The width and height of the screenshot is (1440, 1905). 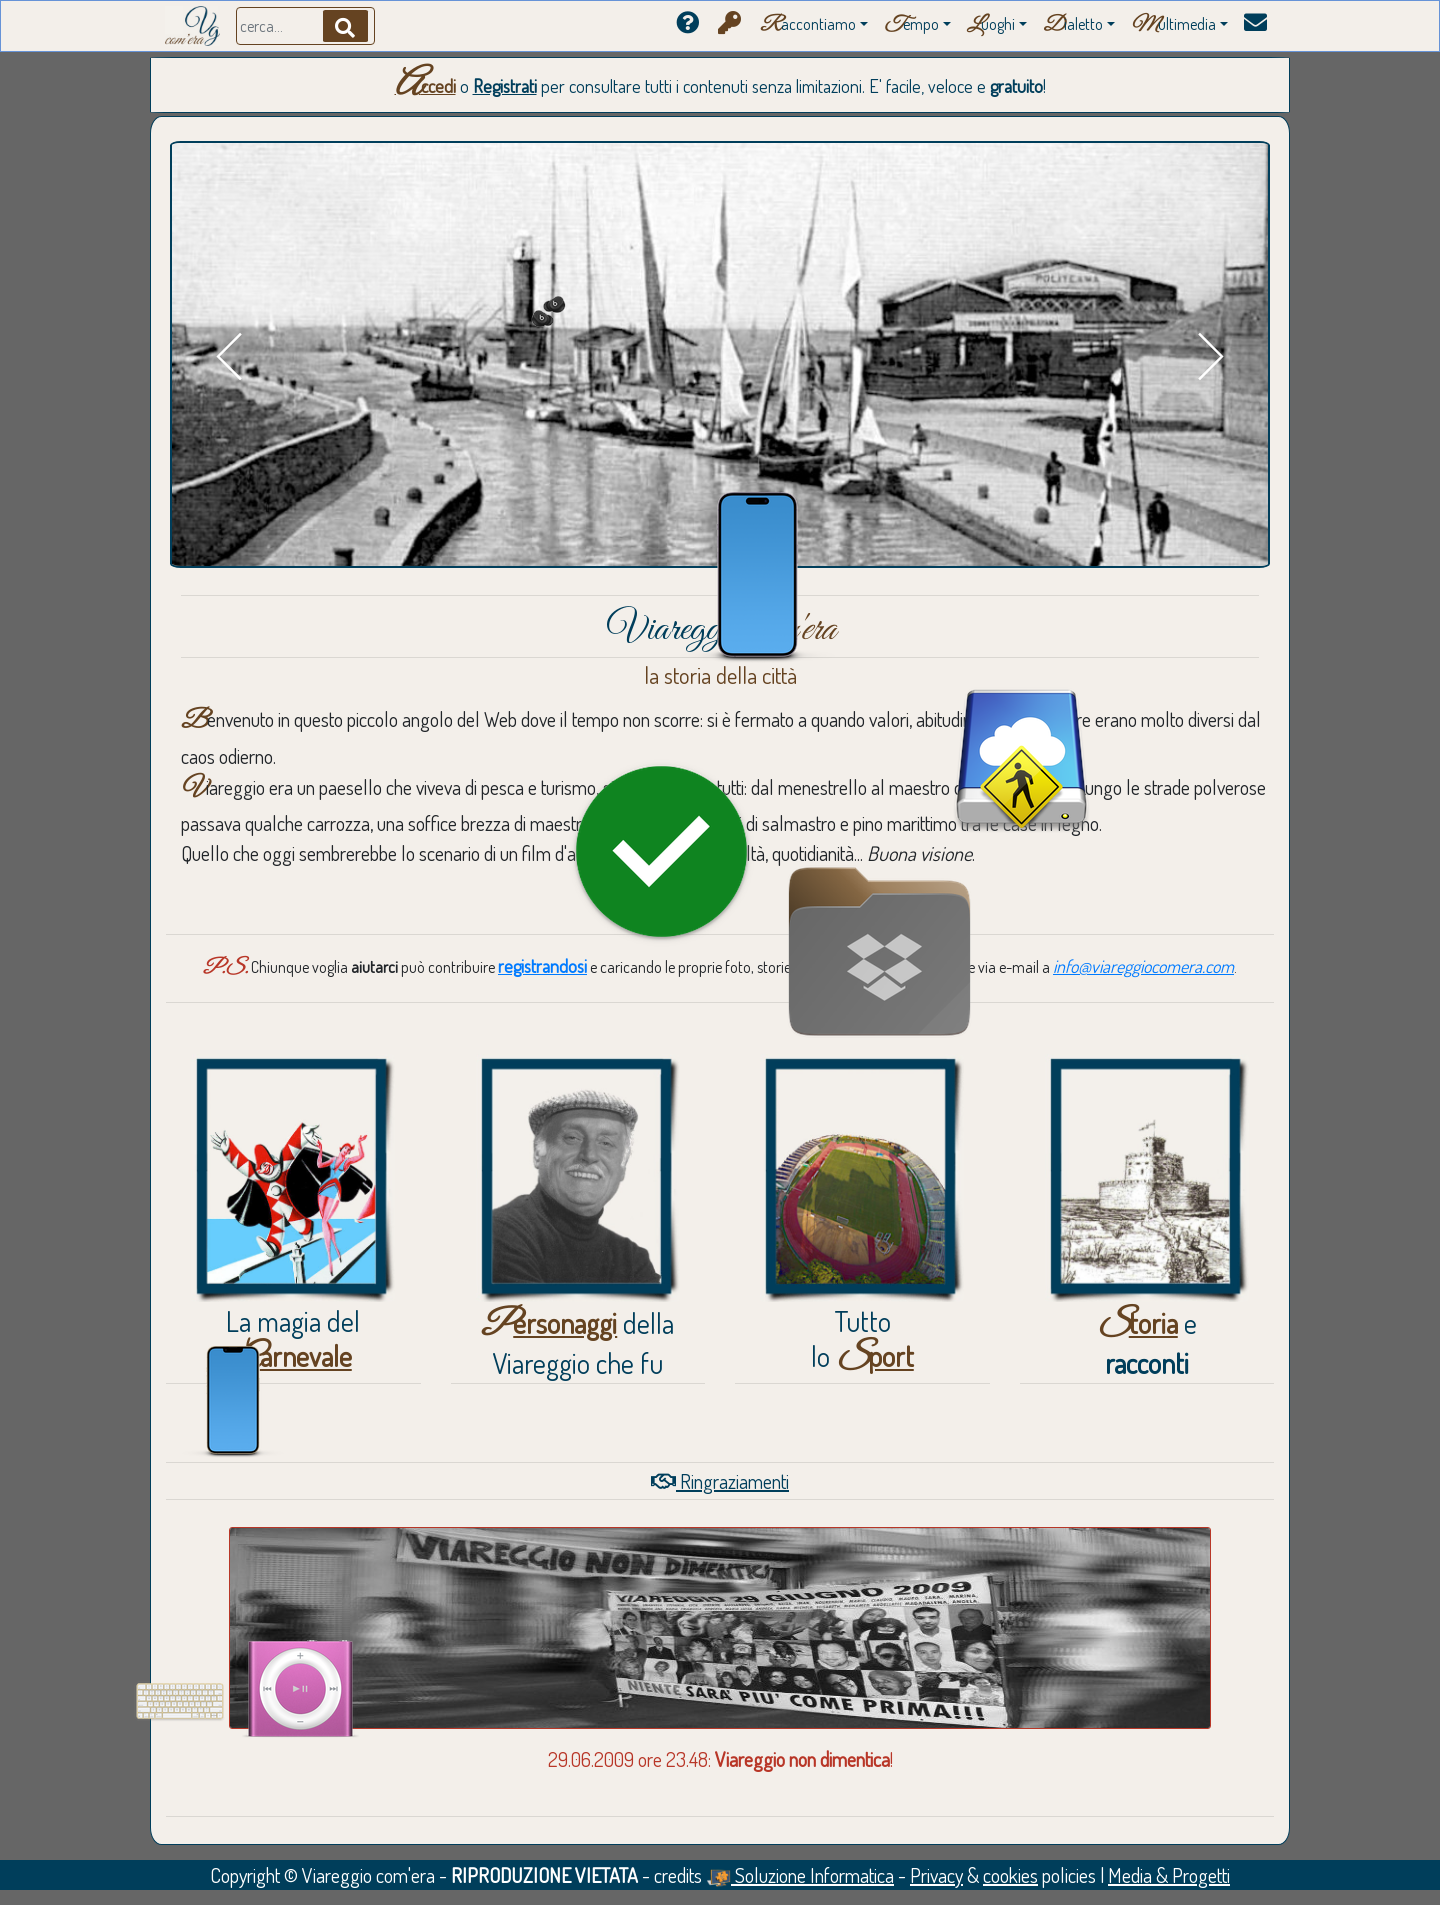 I want to click on access iDisk cloud storage for user files, so click(x=1021, y=760).